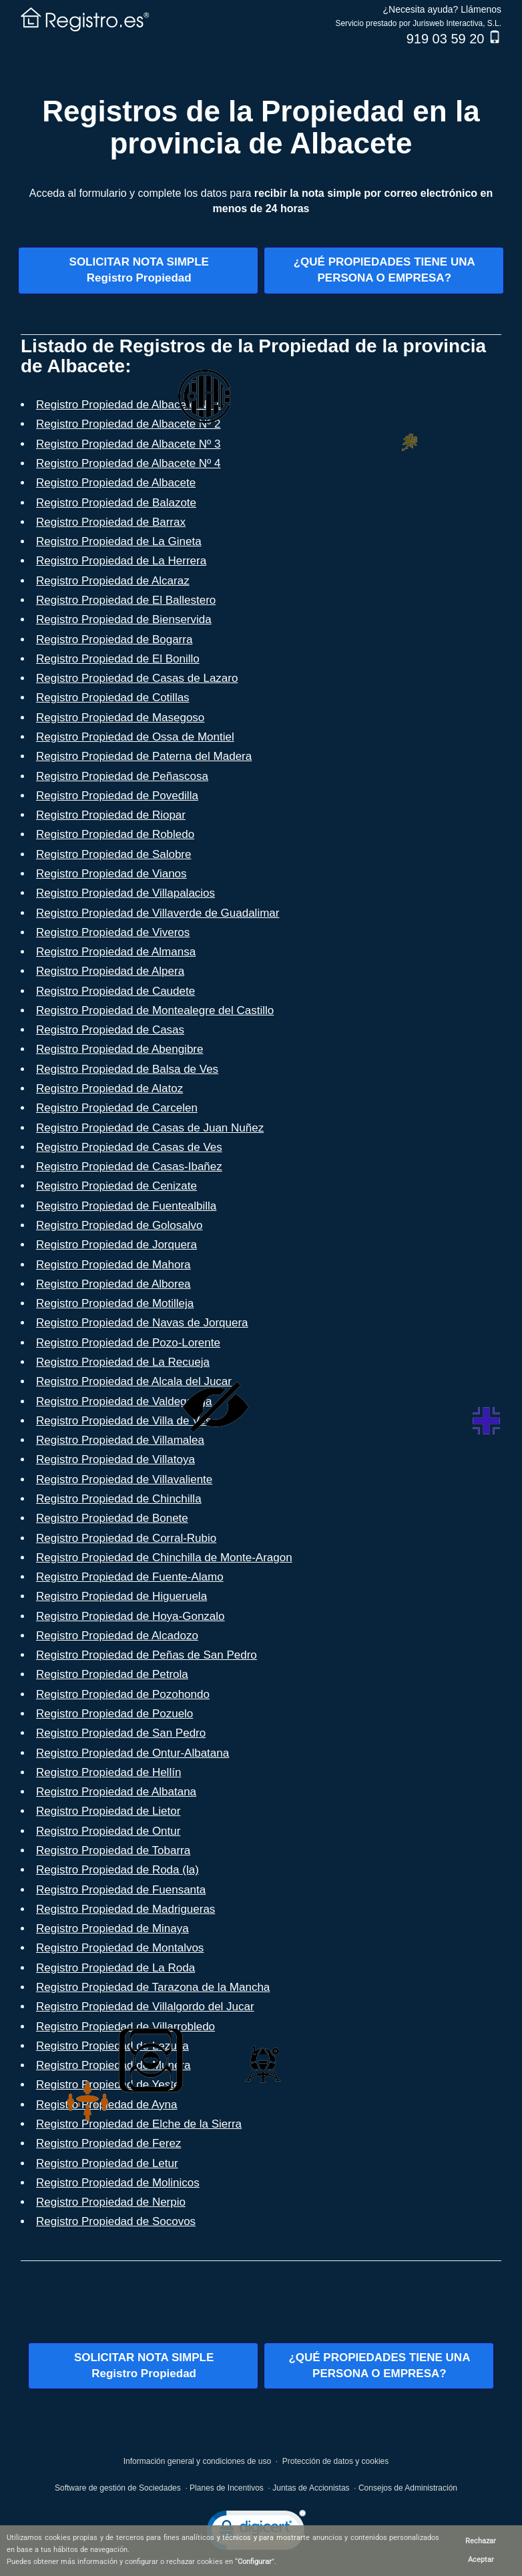 This screenshot has height=2576, width=522. What do you see at coordinates (263, 2064) in the screenshot?
I see `access space exploration game content` at bounding box center [263, 2064].